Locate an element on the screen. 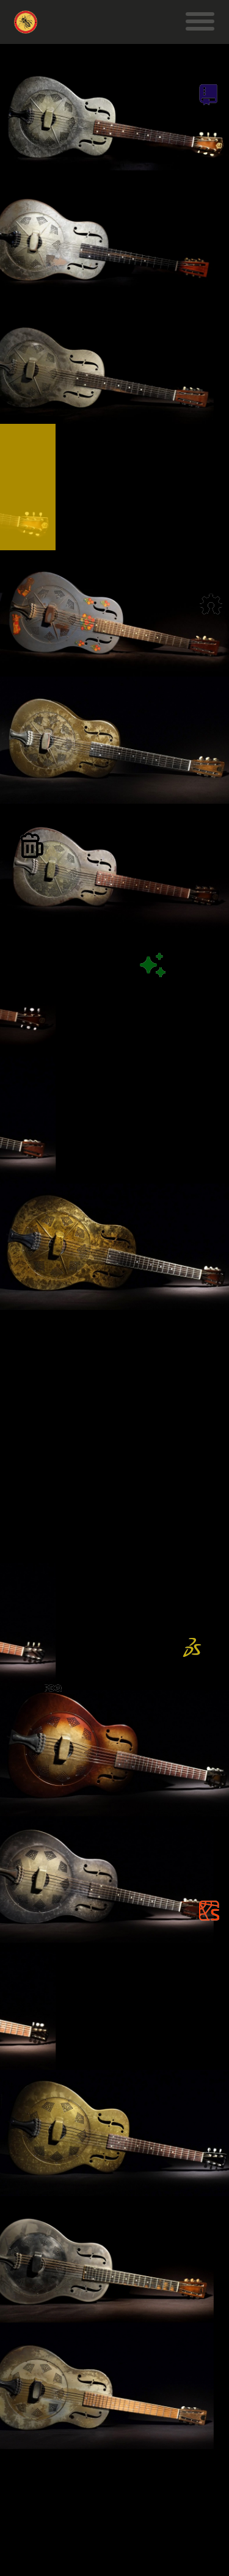  indicates AI-generated or enhanced content is located at coordinates (153, 965).